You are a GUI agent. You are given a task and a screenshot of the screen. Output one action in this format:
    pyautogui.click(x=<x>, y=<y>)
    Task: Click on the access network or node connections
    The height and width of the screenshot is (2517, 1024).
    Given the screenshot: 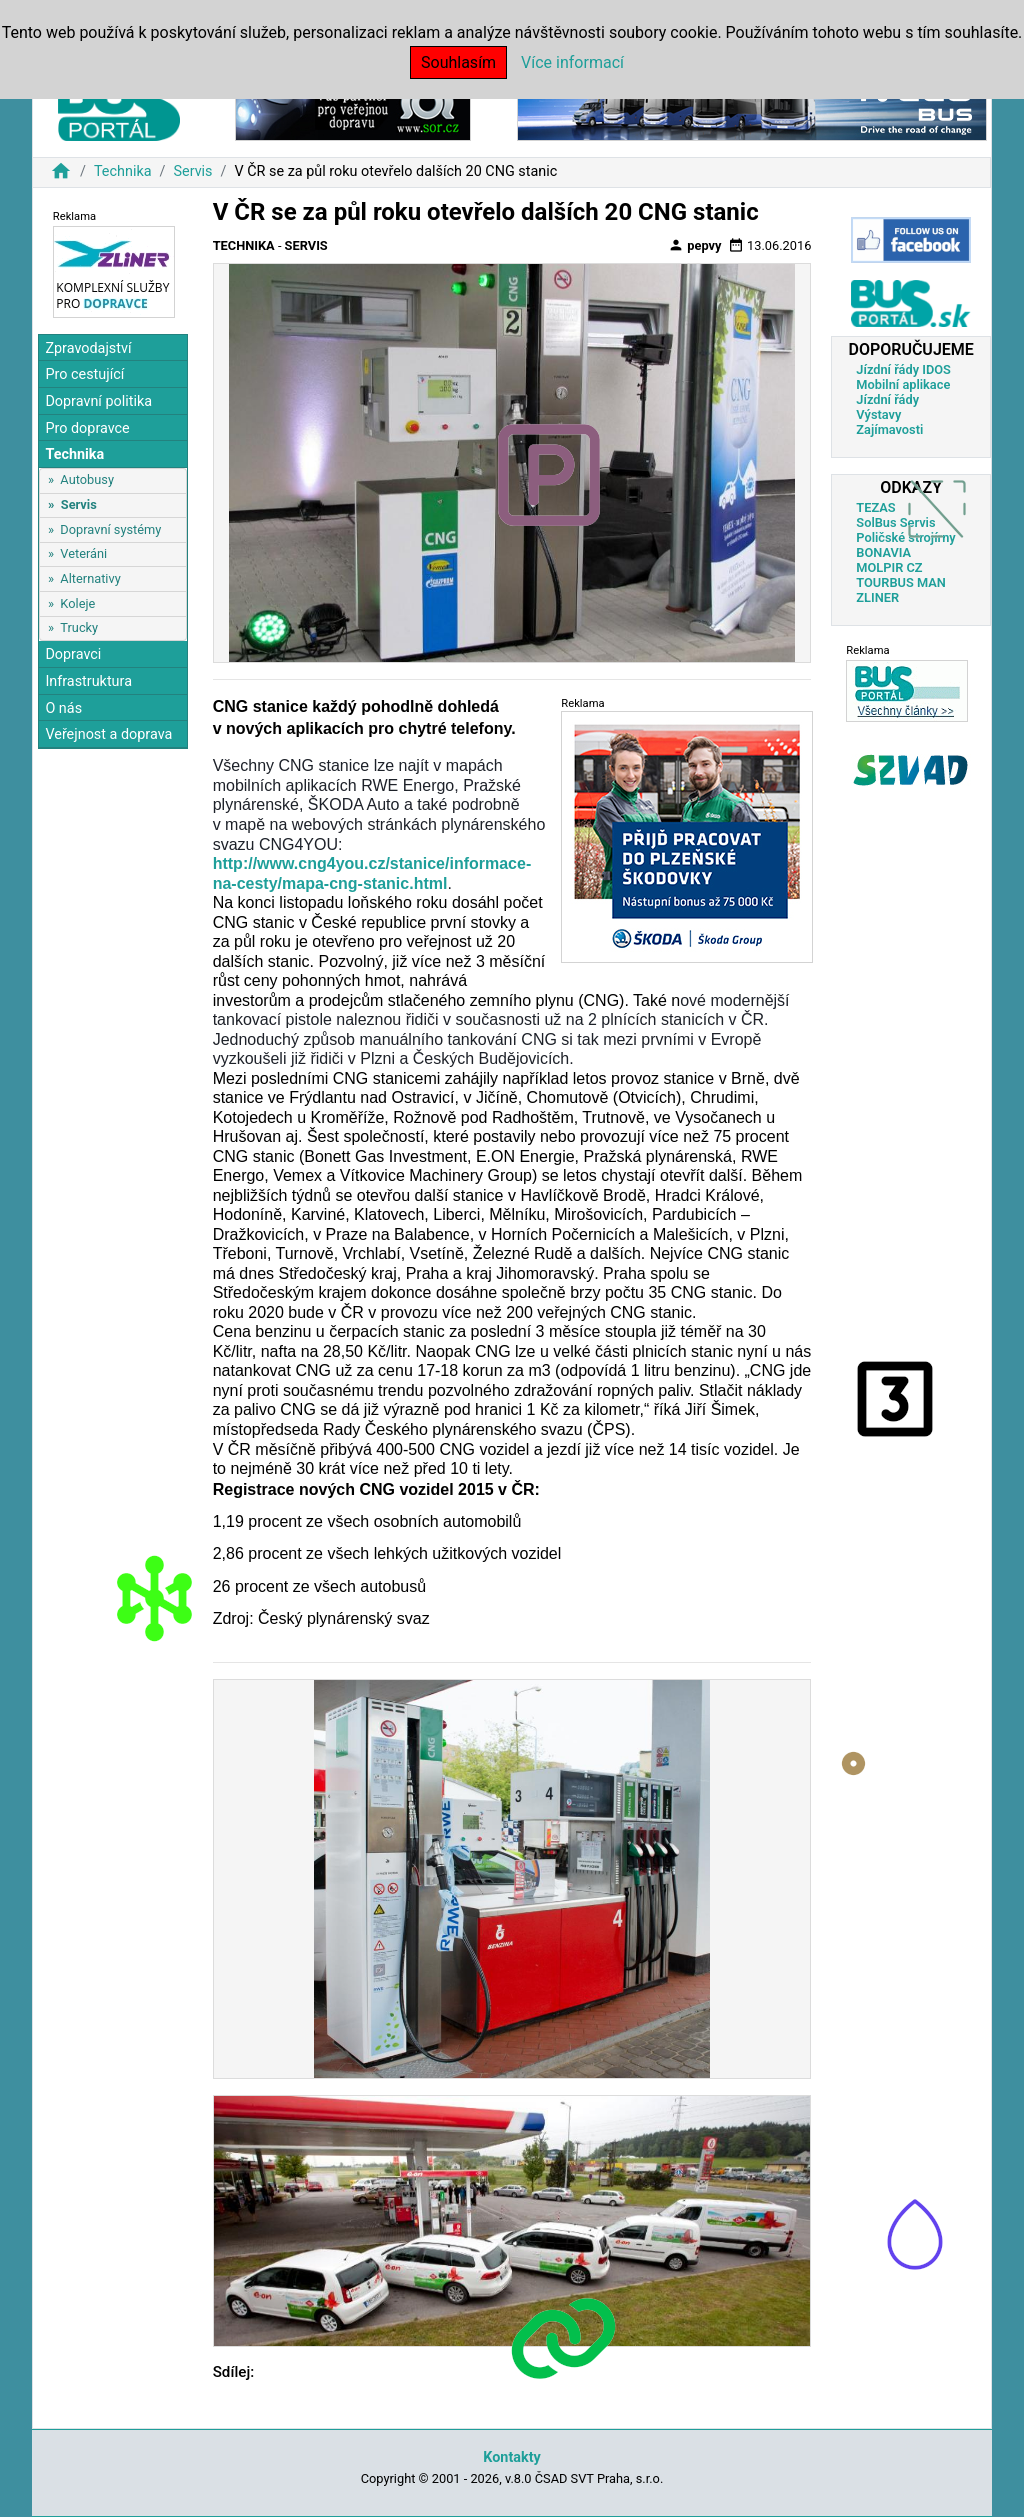 What is the action you would take?
    pyautogui.click(x=154, y=1598)
    